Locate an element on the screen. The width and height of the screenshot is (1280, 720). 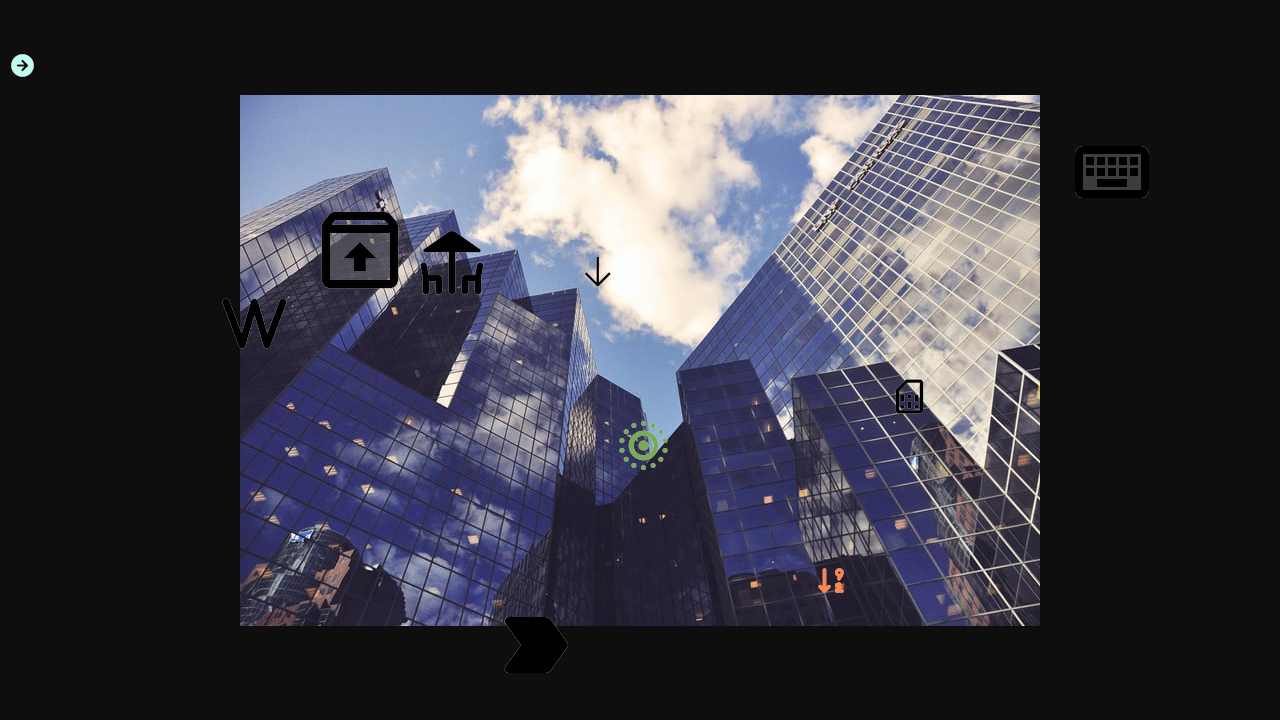
sort numbers in descending order (9 to 1) is located at coordinates (831, 580).